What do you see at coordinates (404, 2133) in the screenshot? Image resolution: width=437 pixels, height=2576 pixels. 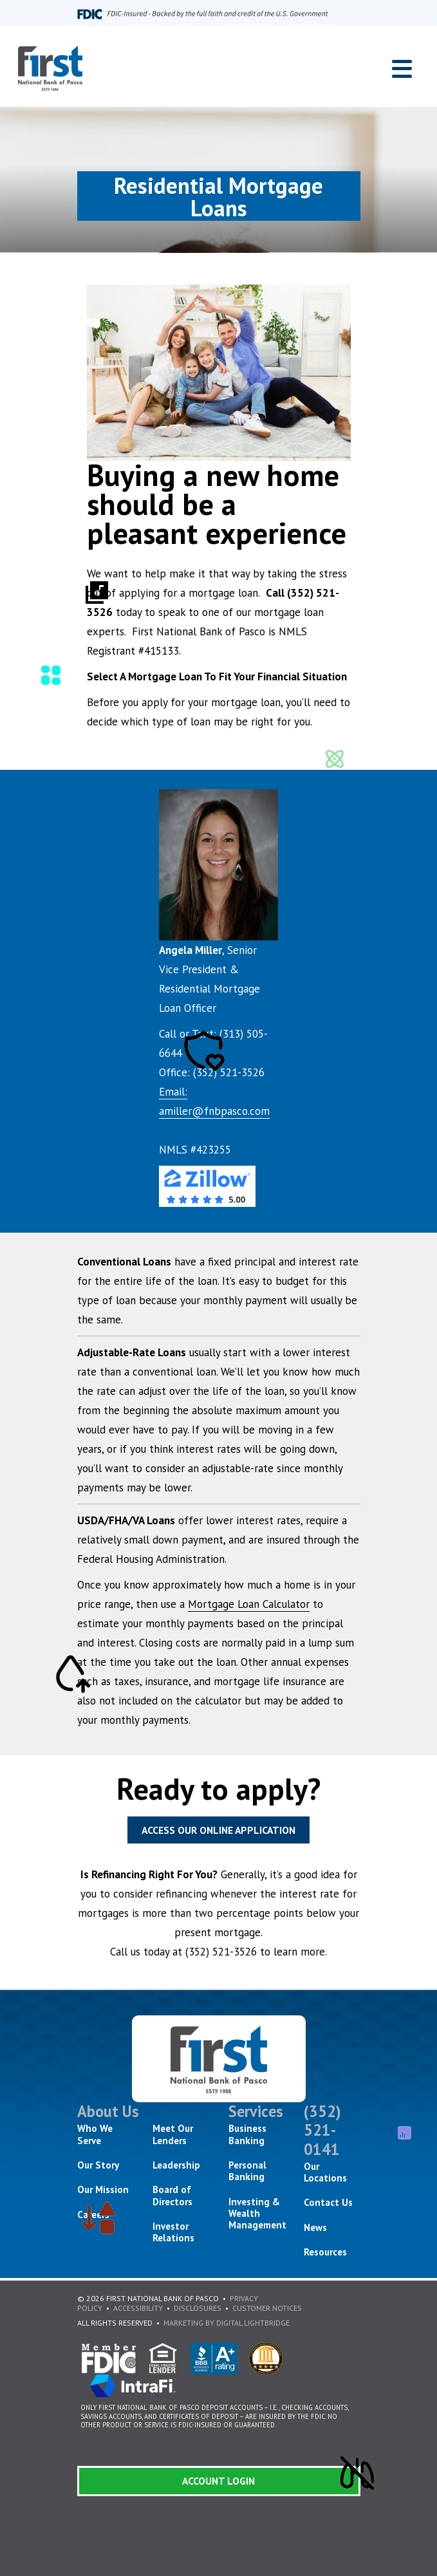 I see `align content to bottom-left corner` at bounding box center [404, 2133].